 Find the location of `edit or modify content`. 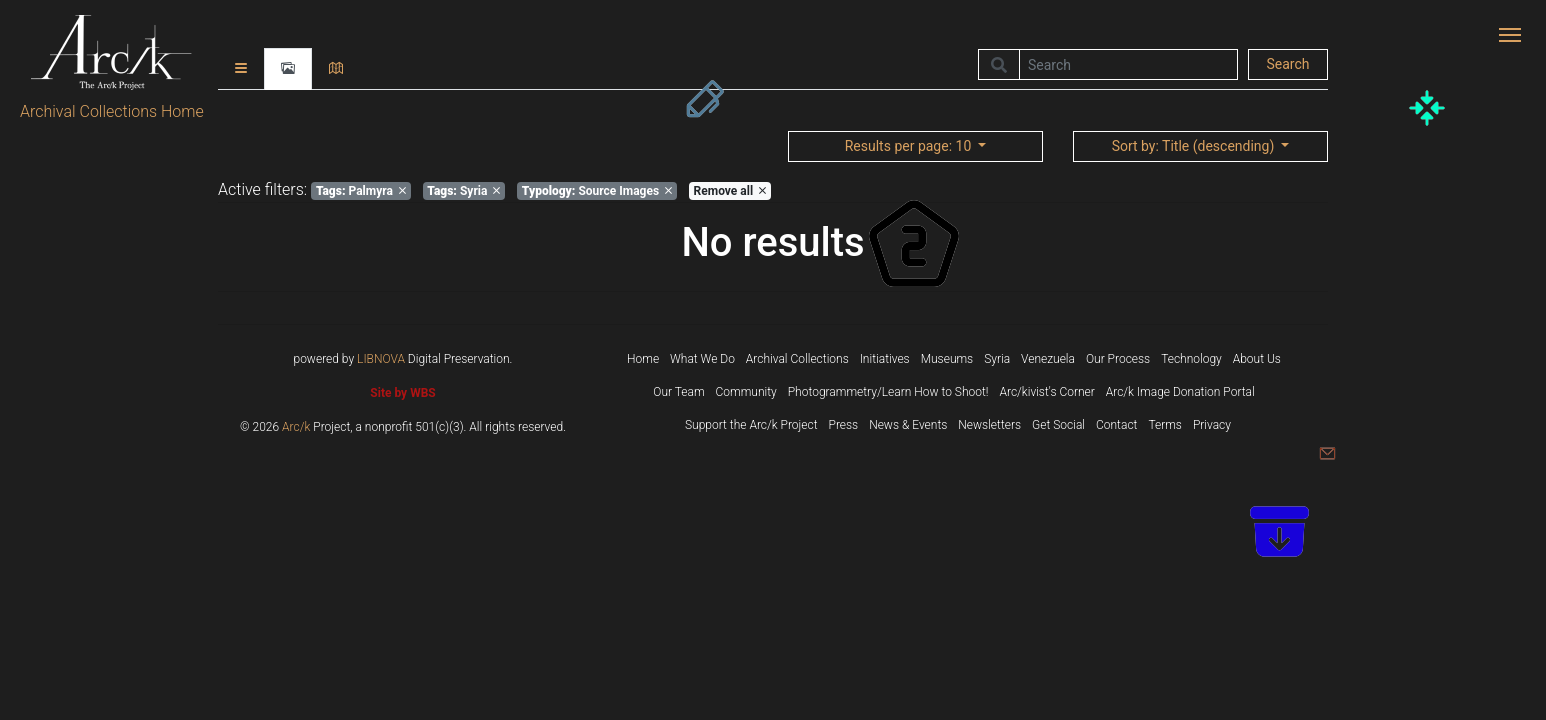

edit or modify content is located at coordinates (704, 99).